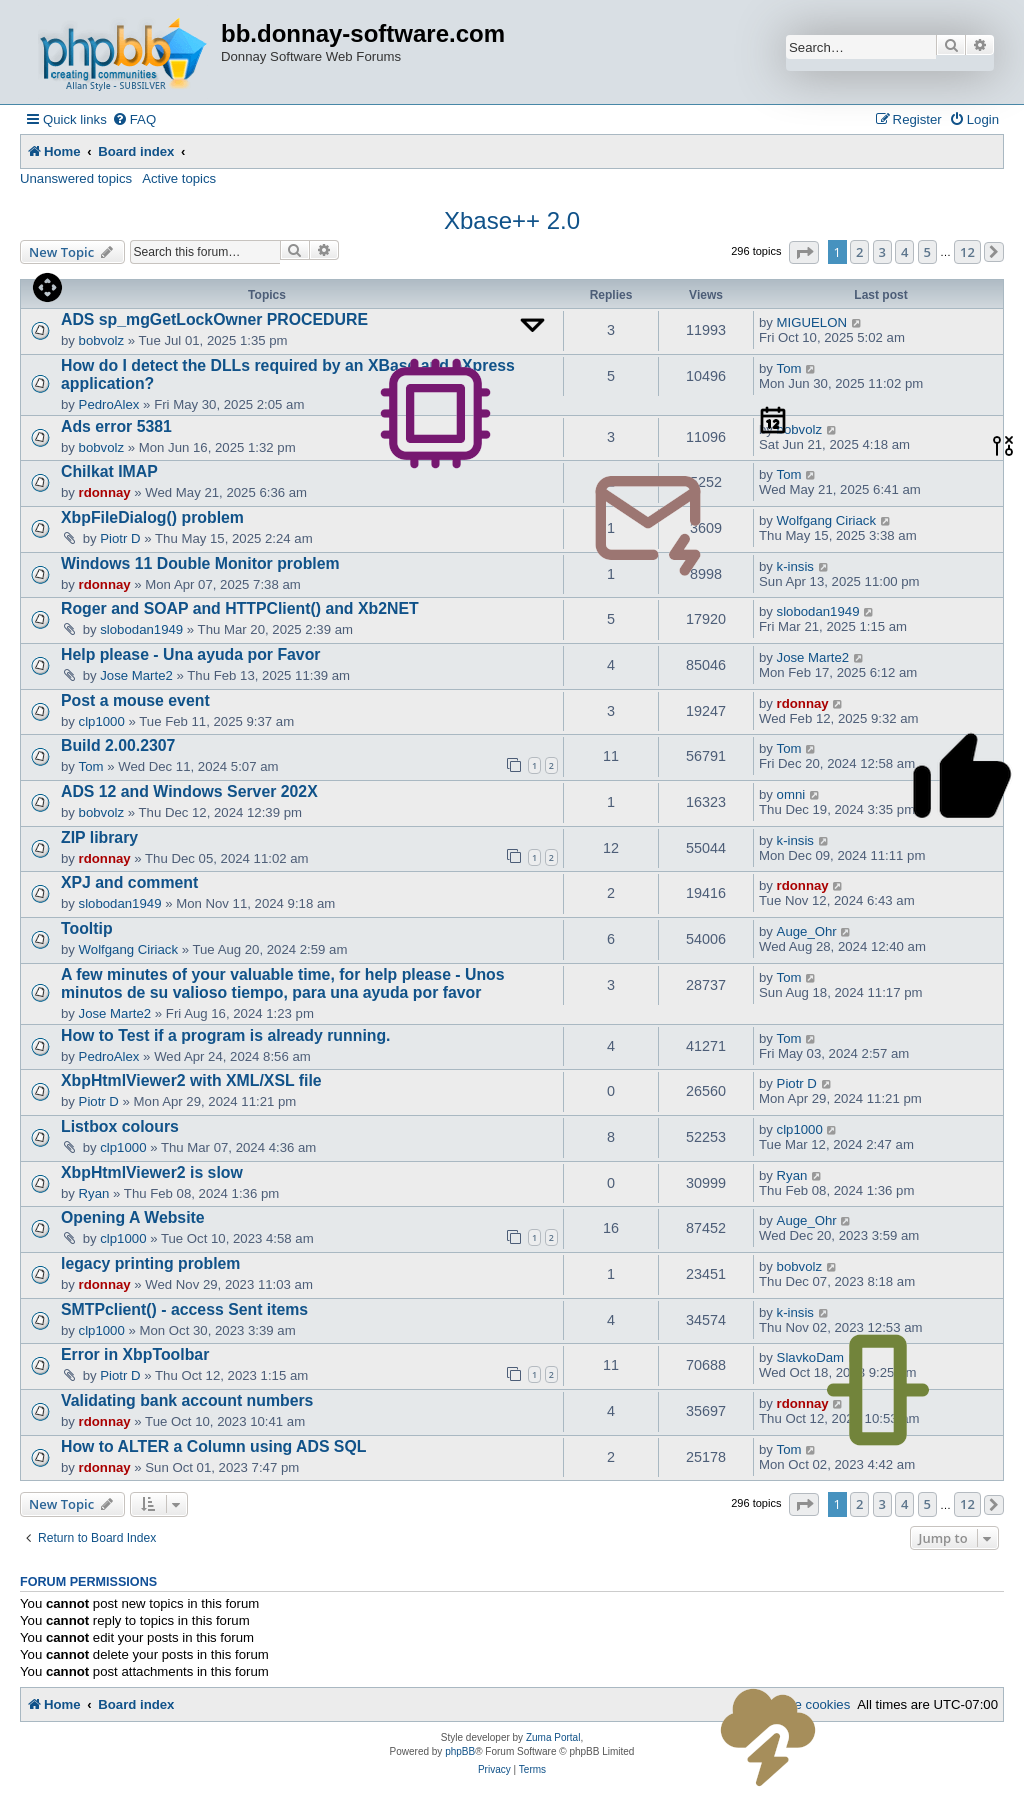 The width and height of the screenshot is (1024, 1809). What do you see at coordinates (532, 323) in the screenshot?
I see `expand dropdown menu` at bounding box center [532, 323].